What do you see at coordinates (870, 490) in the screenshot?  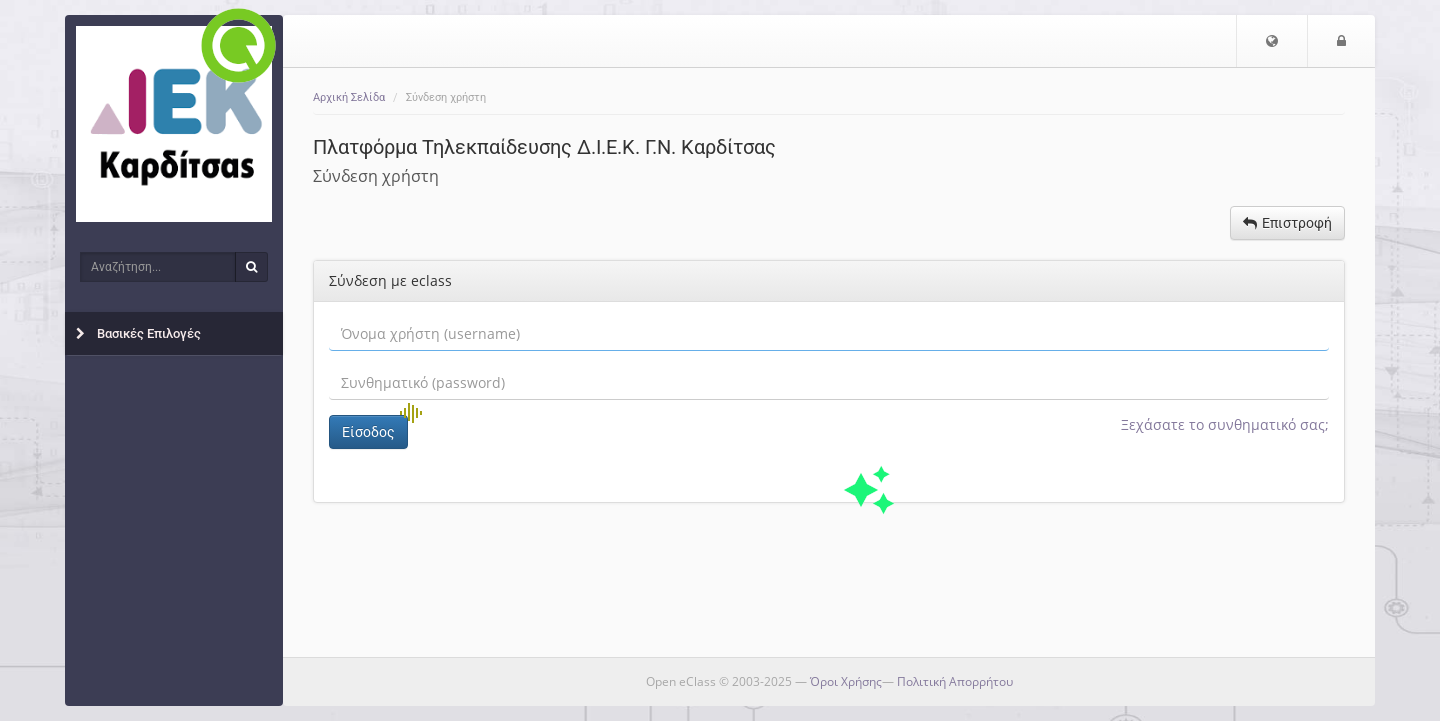 I see `indicates AI-generated or enhanced content` at bounding box center [870, 490].